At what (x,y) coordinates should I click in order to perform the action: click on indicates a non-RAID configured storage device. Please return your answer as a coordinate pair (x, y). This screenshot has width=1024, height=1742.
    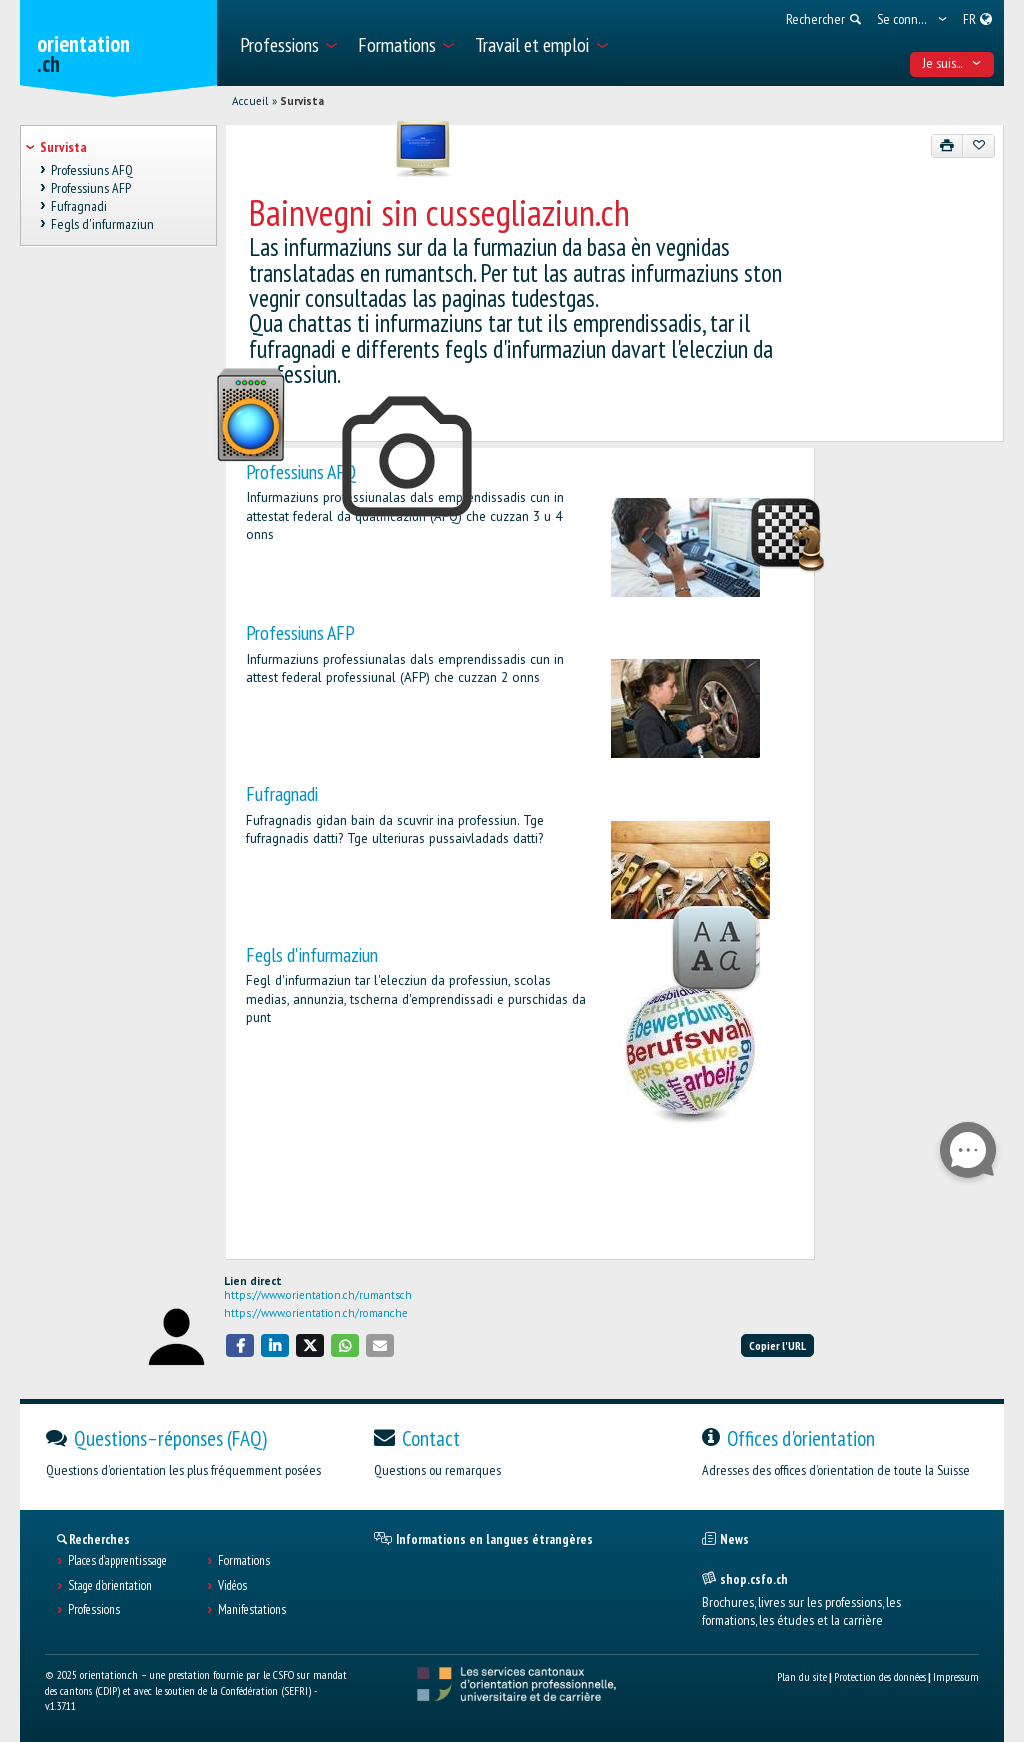
    Looking at the image, I should click on (251, 415).